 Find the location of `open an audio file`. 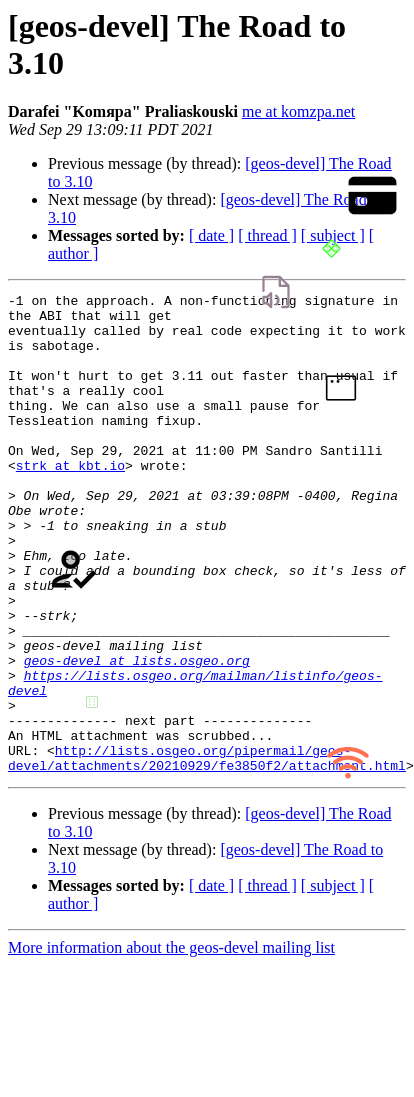

open an audio file is located at coordinates (276, 292).